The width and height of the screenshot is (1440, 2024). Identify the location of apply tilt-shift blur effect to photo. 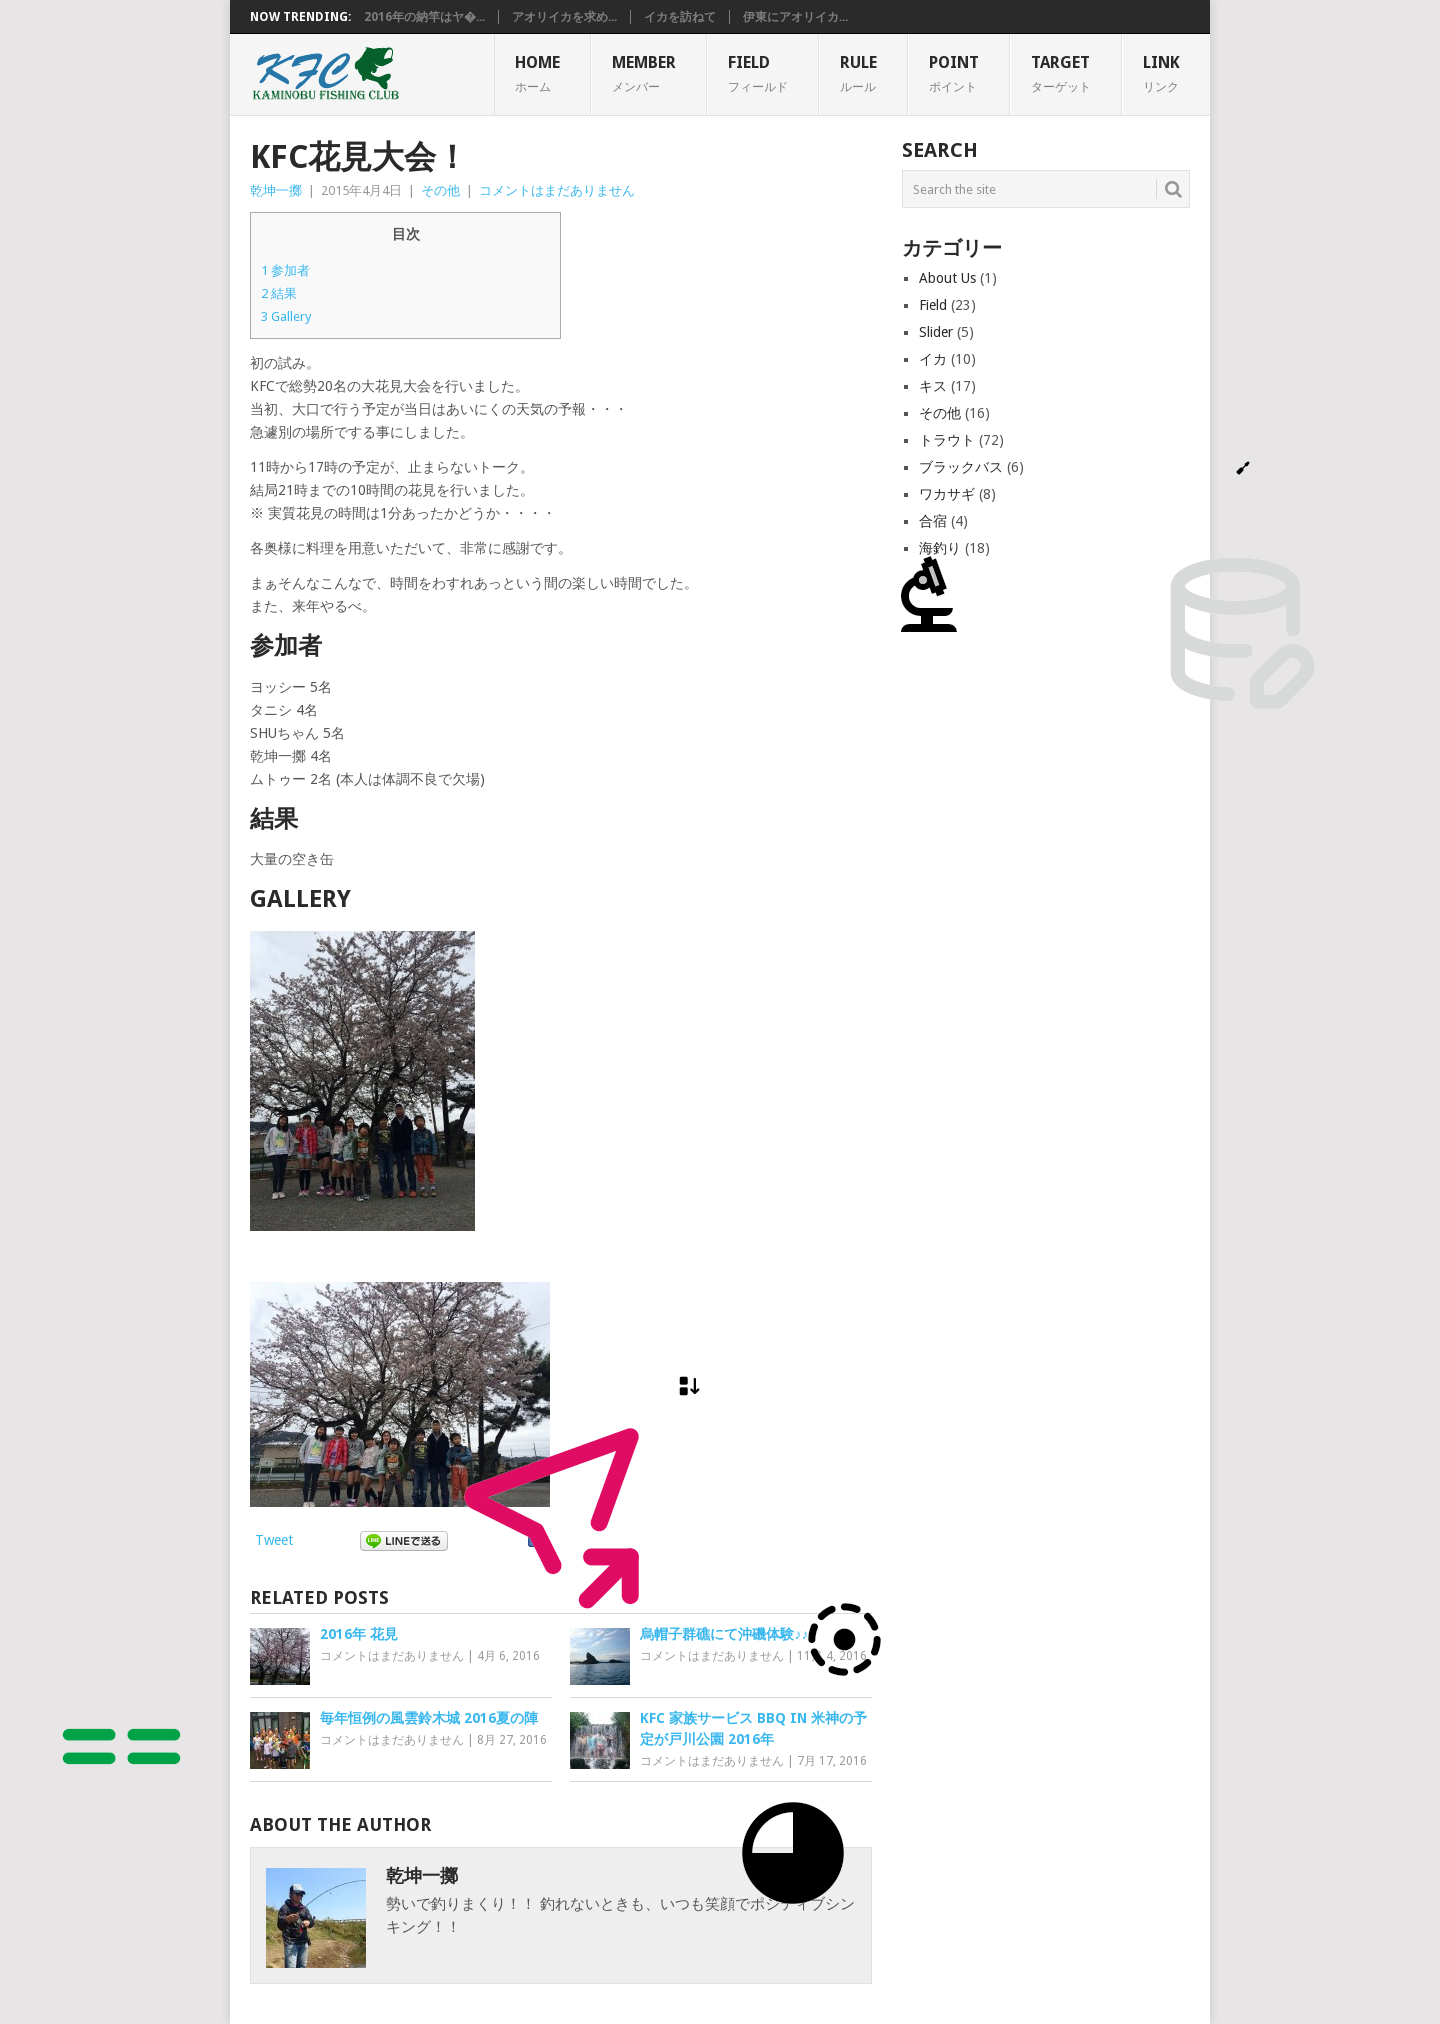
(844, 1639).